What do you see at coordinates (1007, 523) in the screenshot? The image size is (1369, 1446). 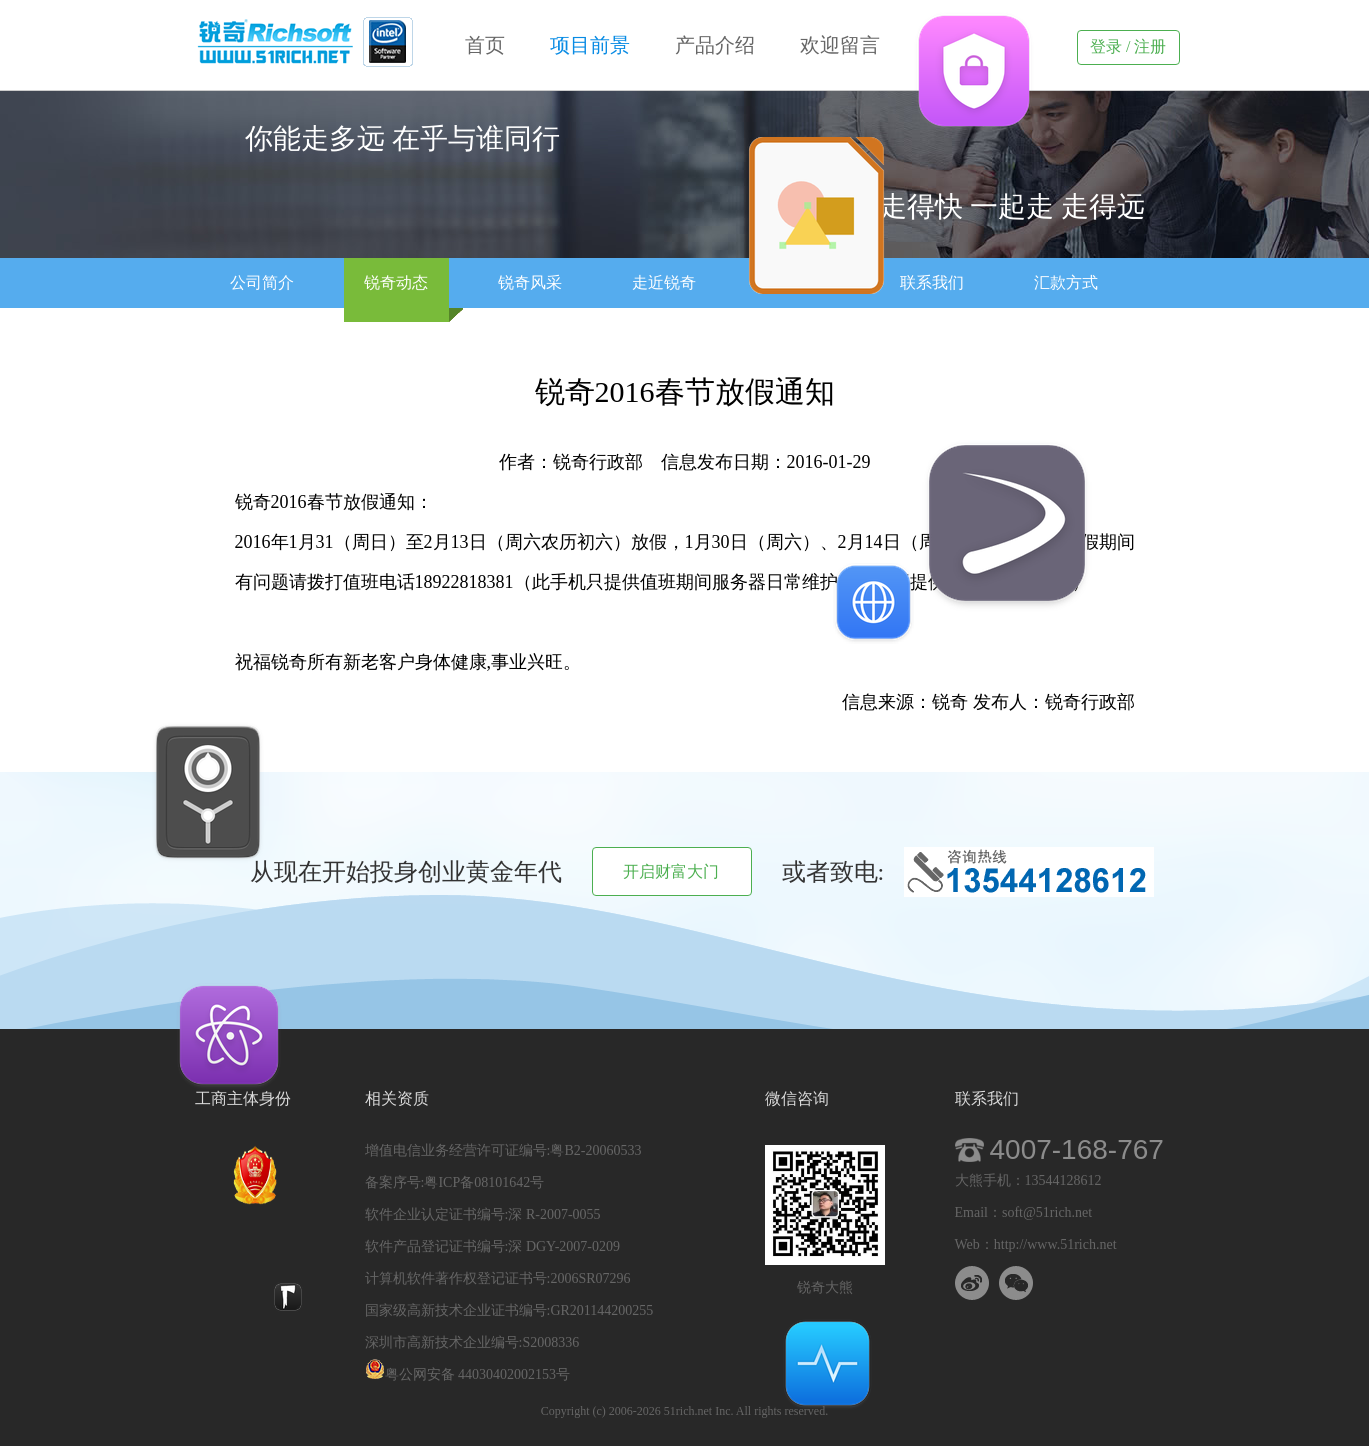 I see `launch the devuan linux application` at bounding box center [1007, 523].